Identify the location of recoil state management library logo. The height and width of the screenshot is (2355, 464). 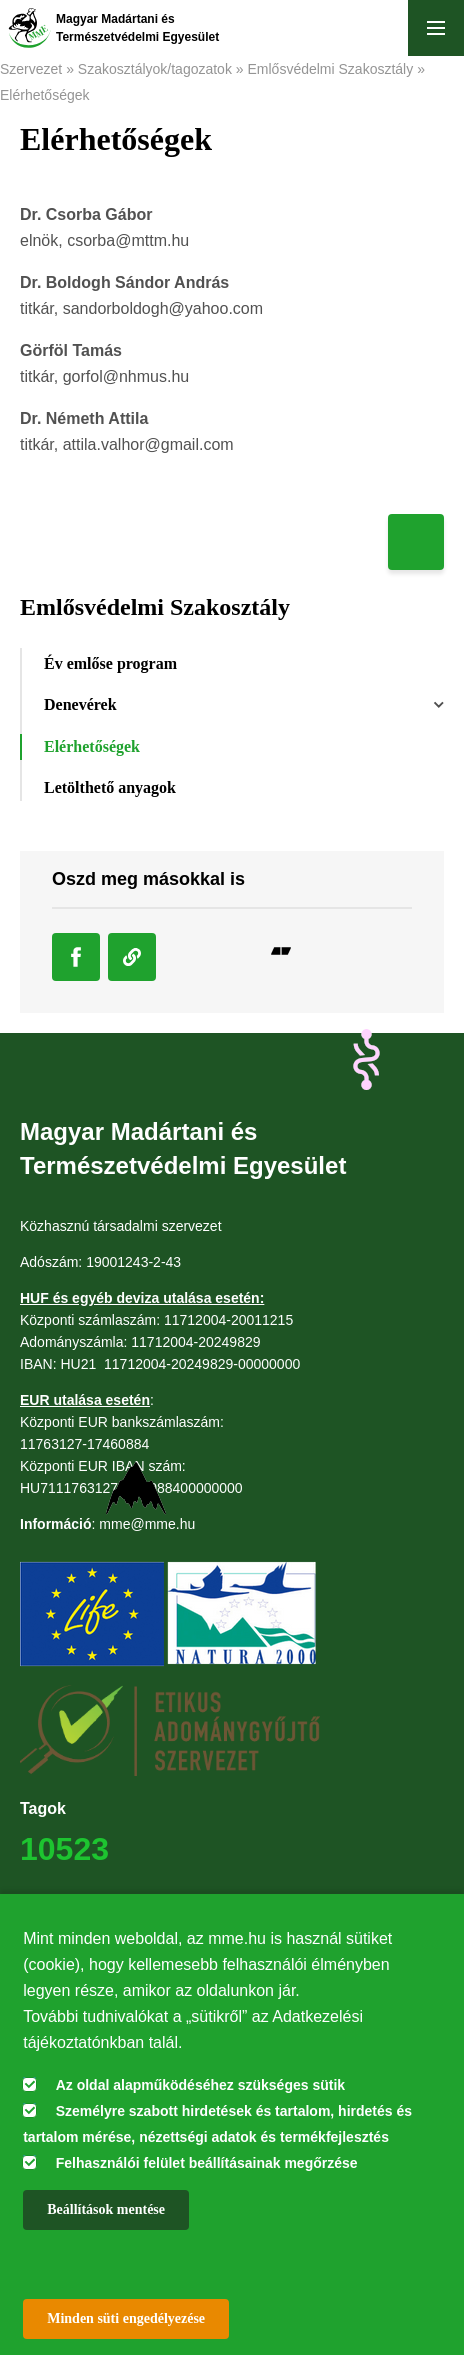
(366, 1059).